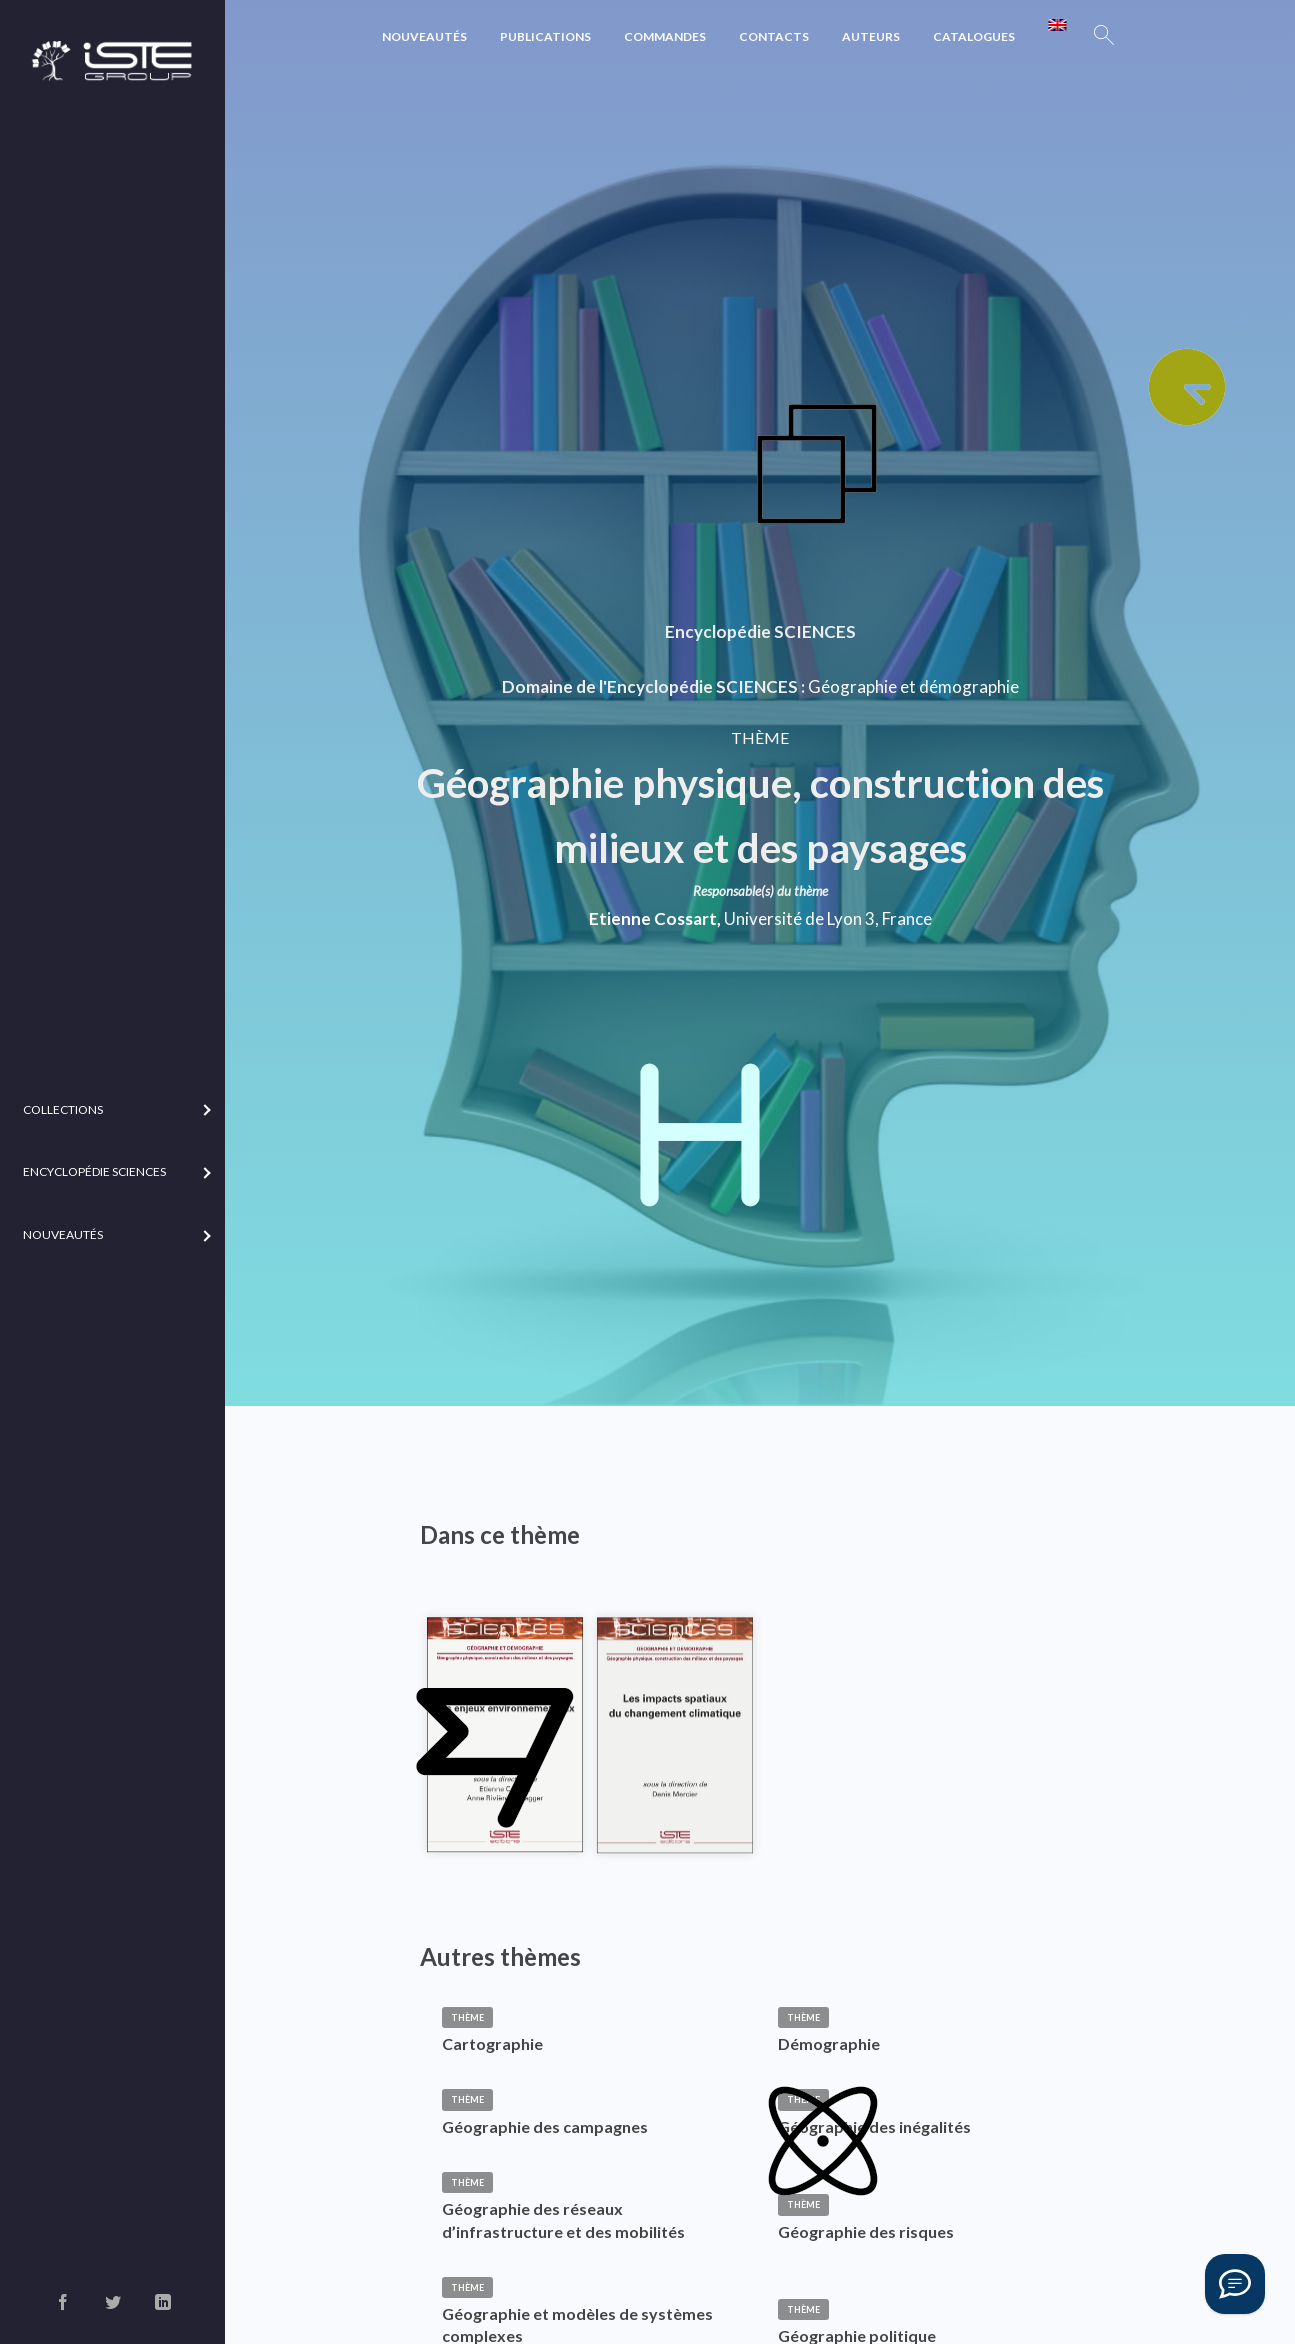 The height and width of the screenshot is (2344, 1295). I want to click on indicates afternoon time or PM hours, so click(1187, 387).